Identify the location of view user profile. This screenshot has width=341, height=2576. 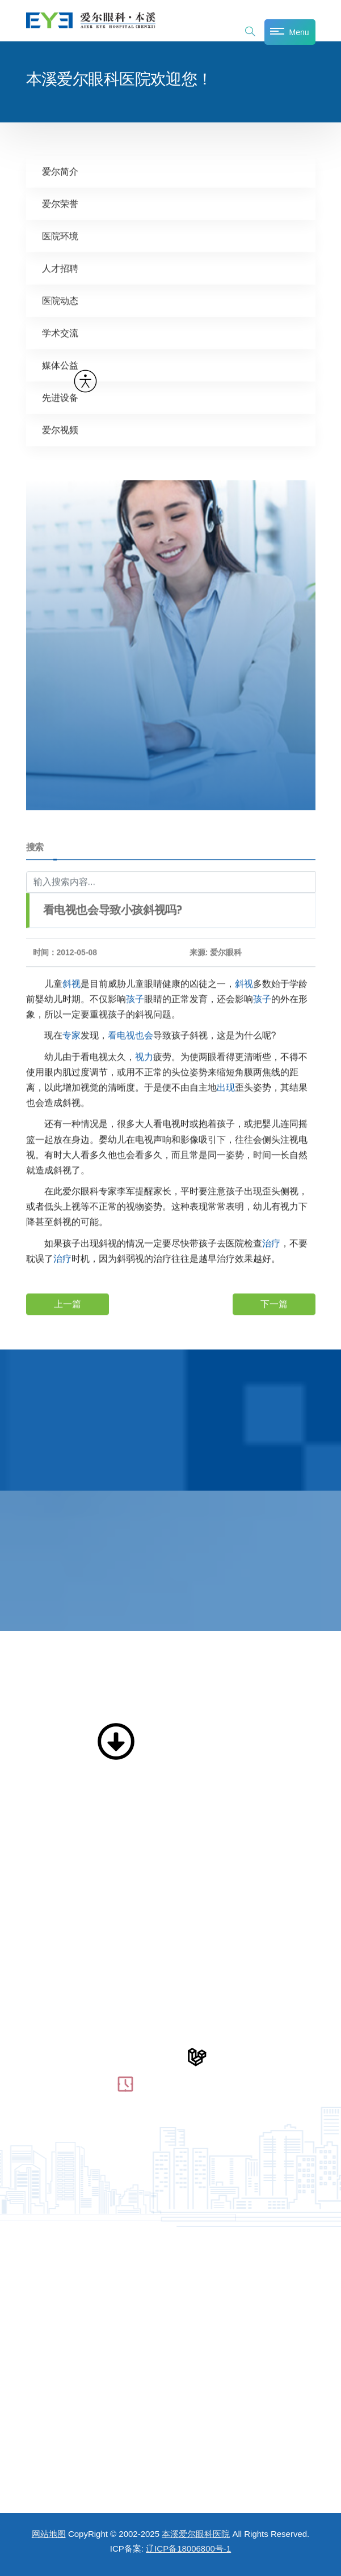
(85, 381).